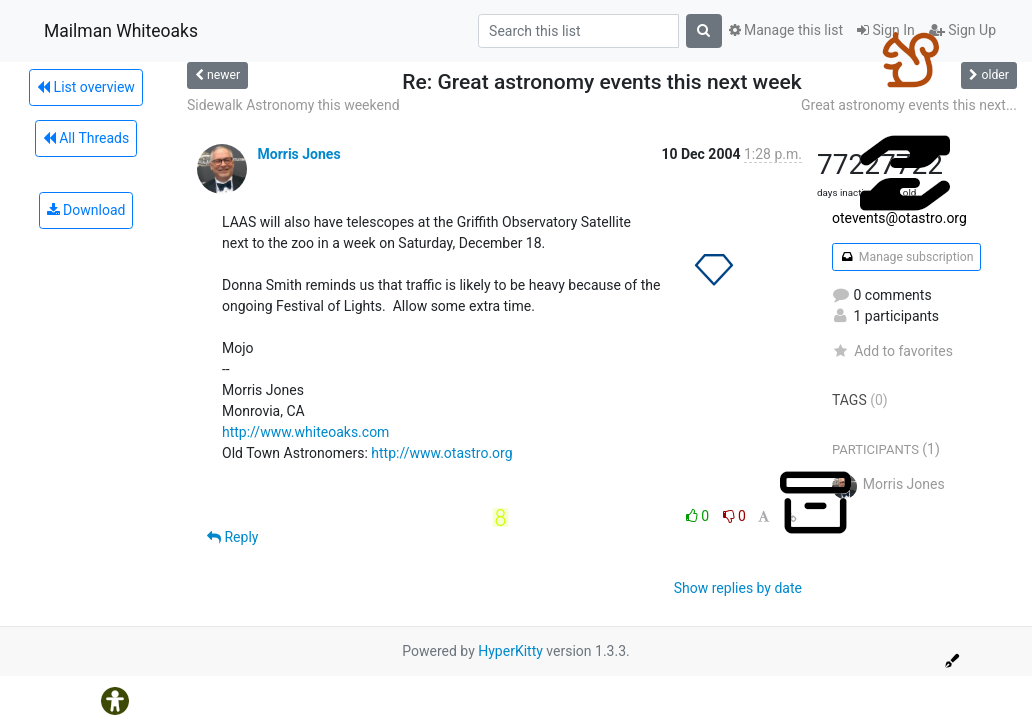  Describe the element at coordinates (815, 502) in the screenshot. I see `archive selected items` at that location.